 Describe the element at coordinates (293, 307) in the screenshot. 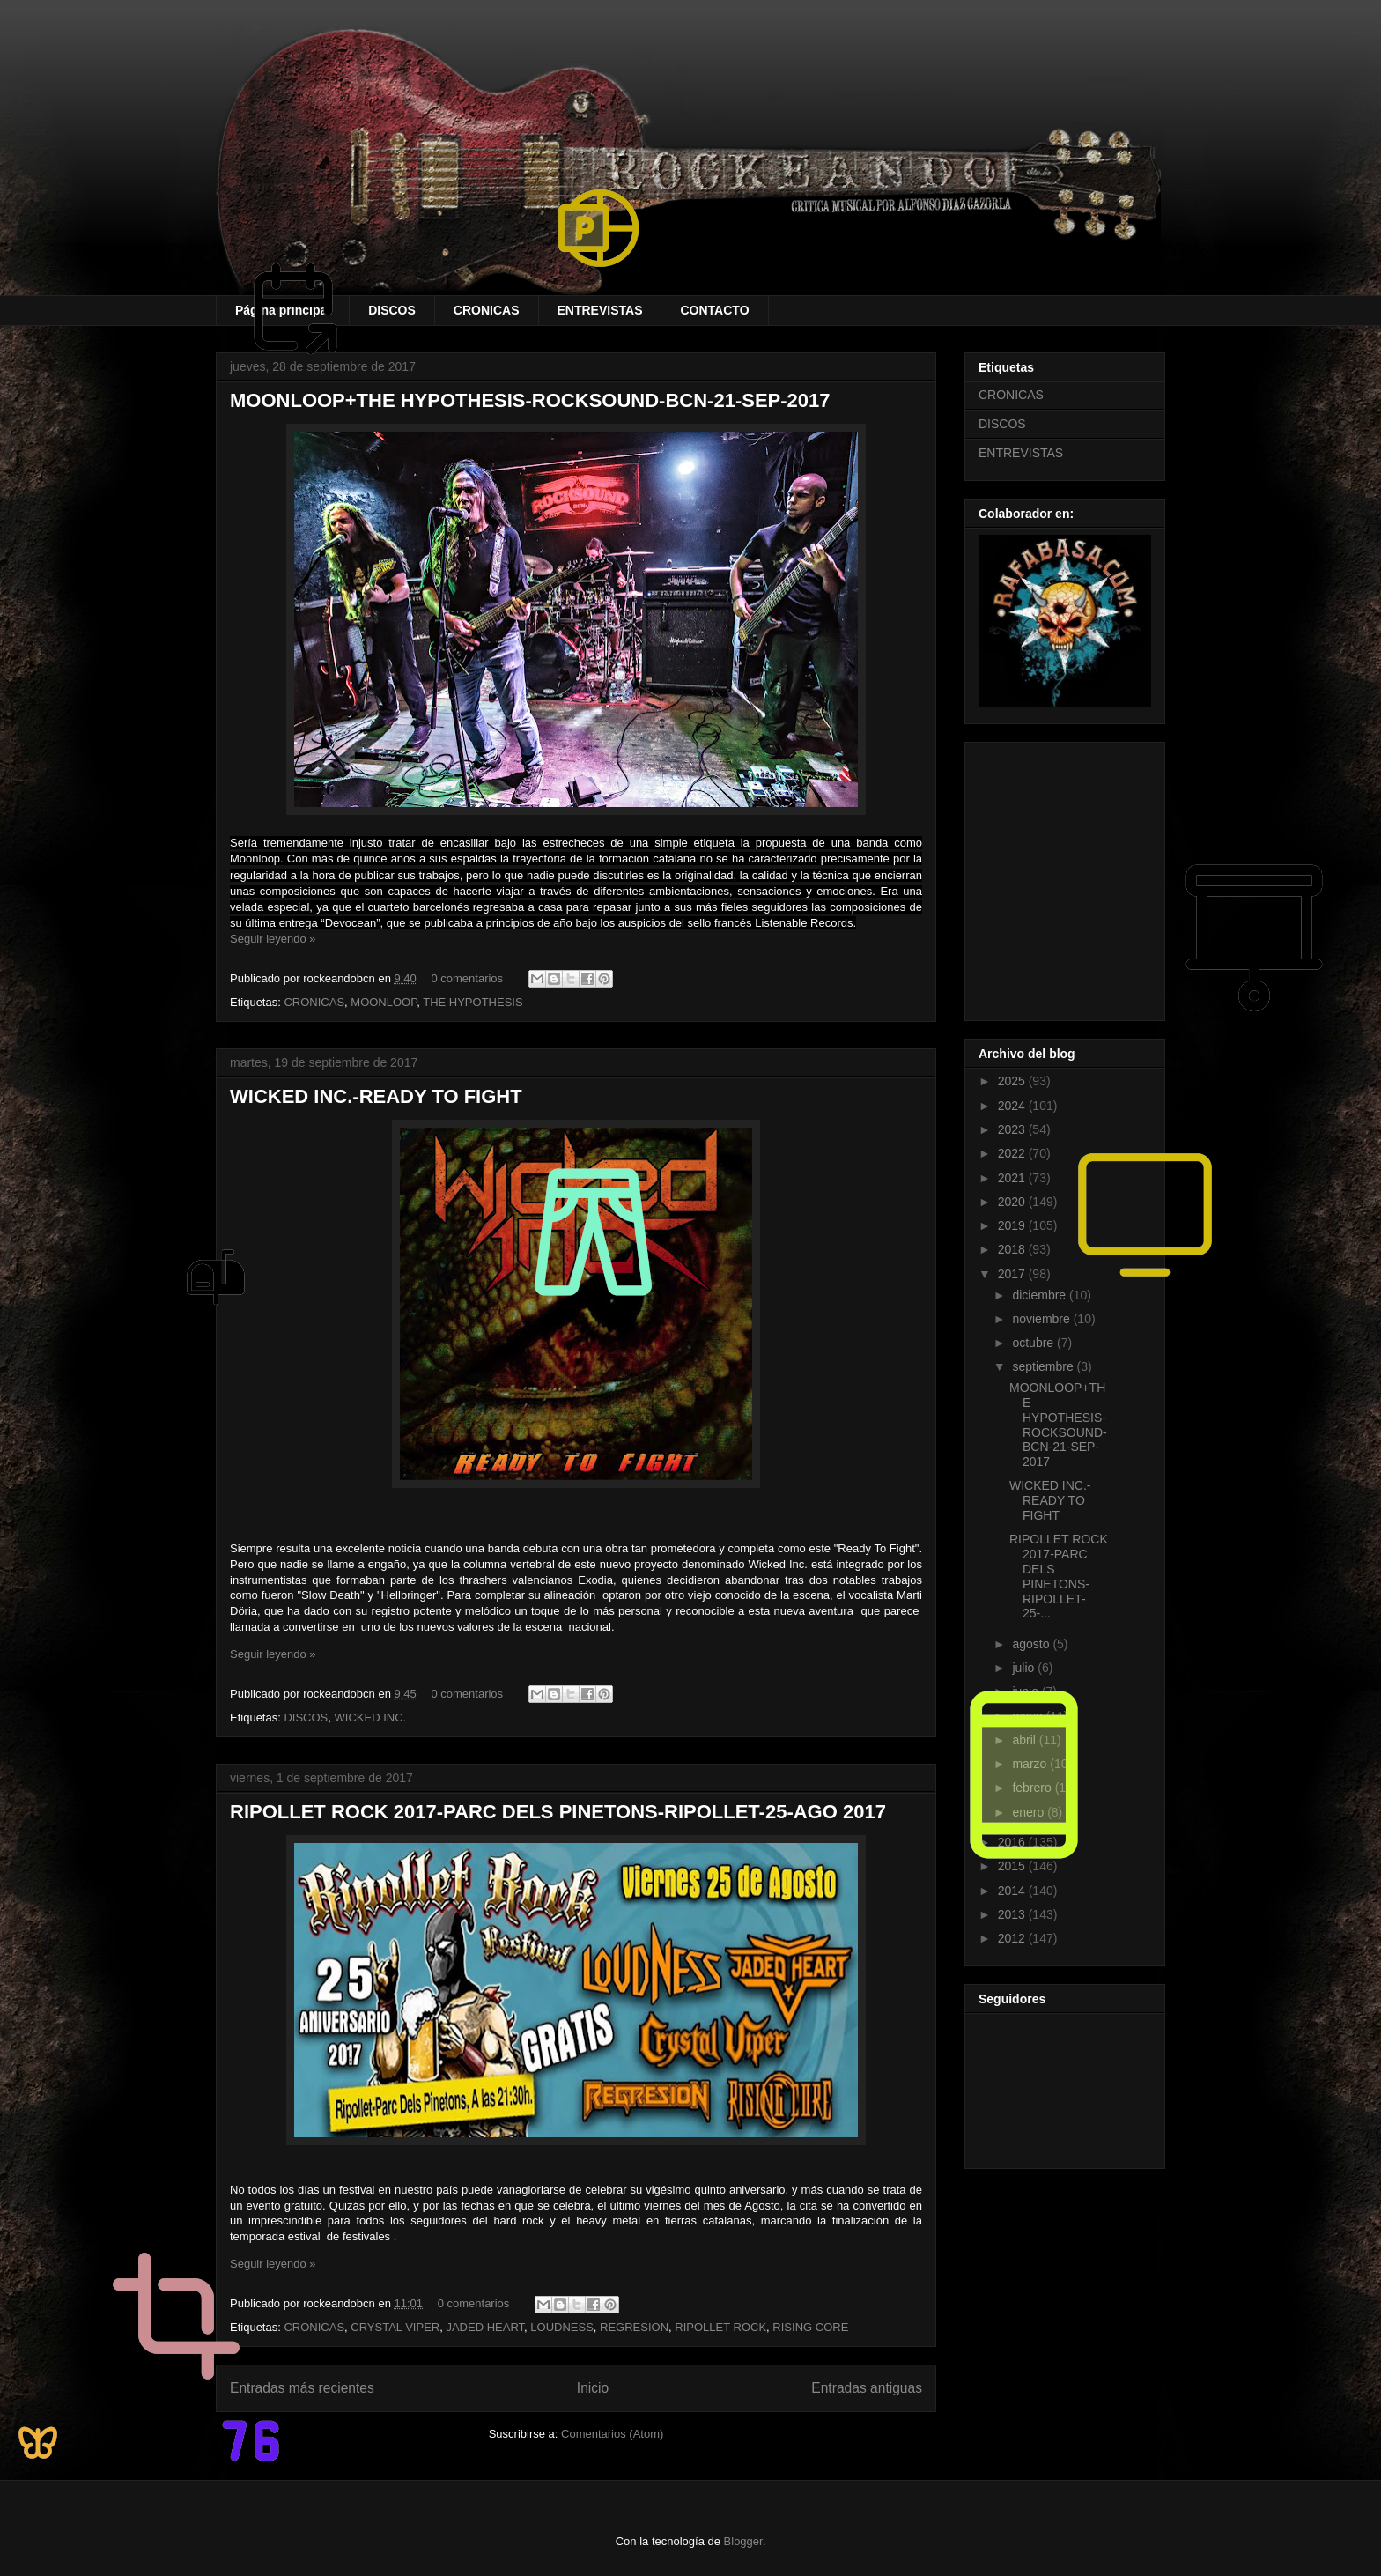

I see `share a calendar event` at that location.